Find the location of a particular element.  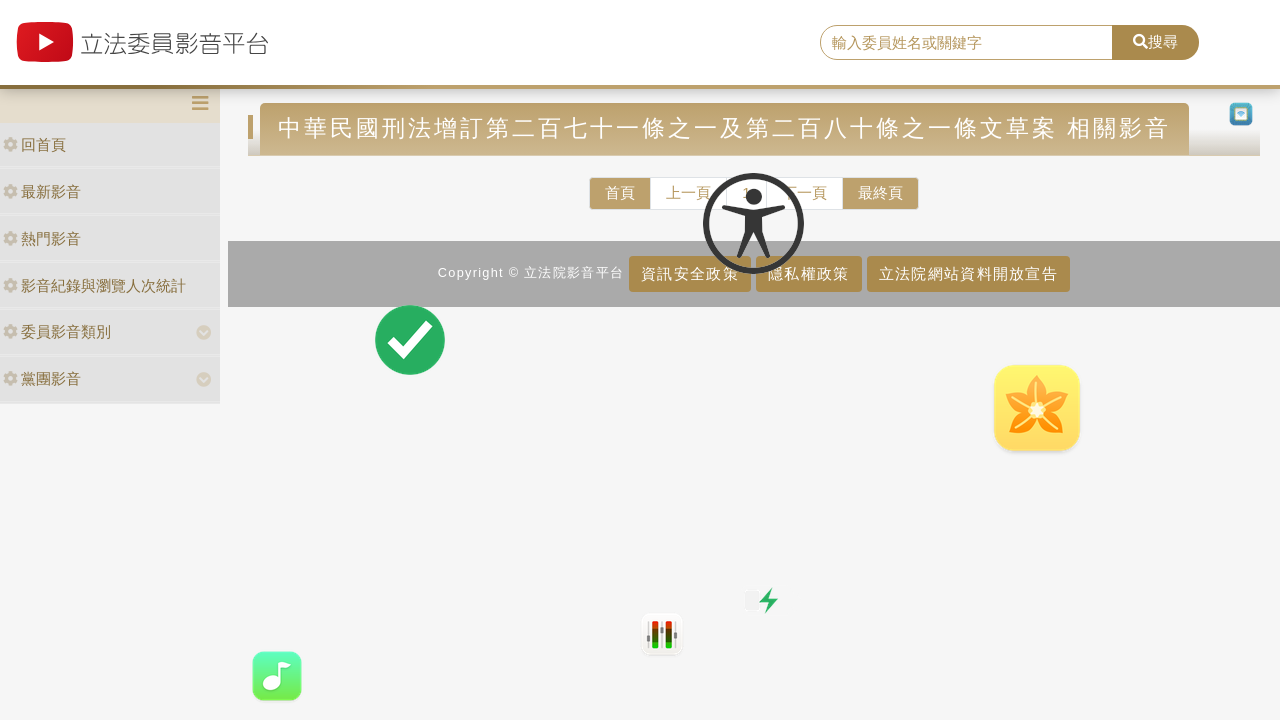

view network adapter settings is located at coordinates (1241, 114).